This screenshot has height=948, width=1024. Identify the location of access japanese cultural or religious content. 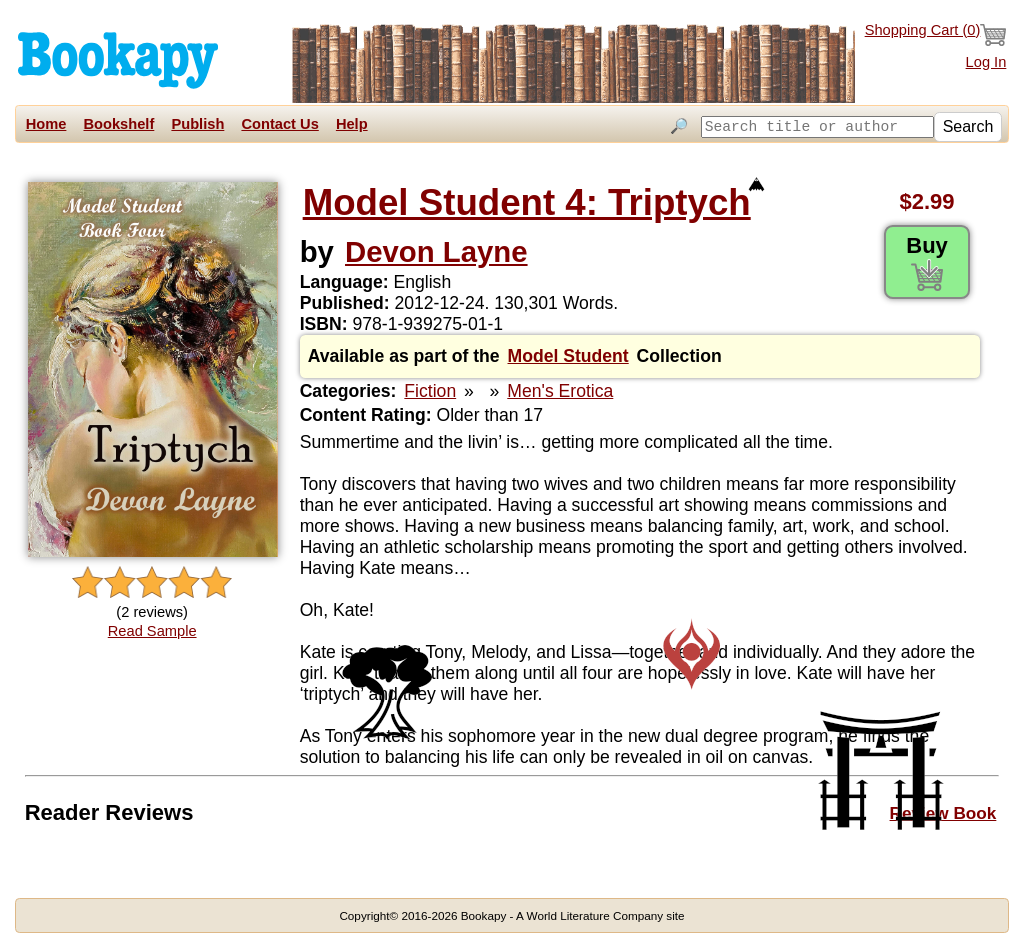
(881, 767).